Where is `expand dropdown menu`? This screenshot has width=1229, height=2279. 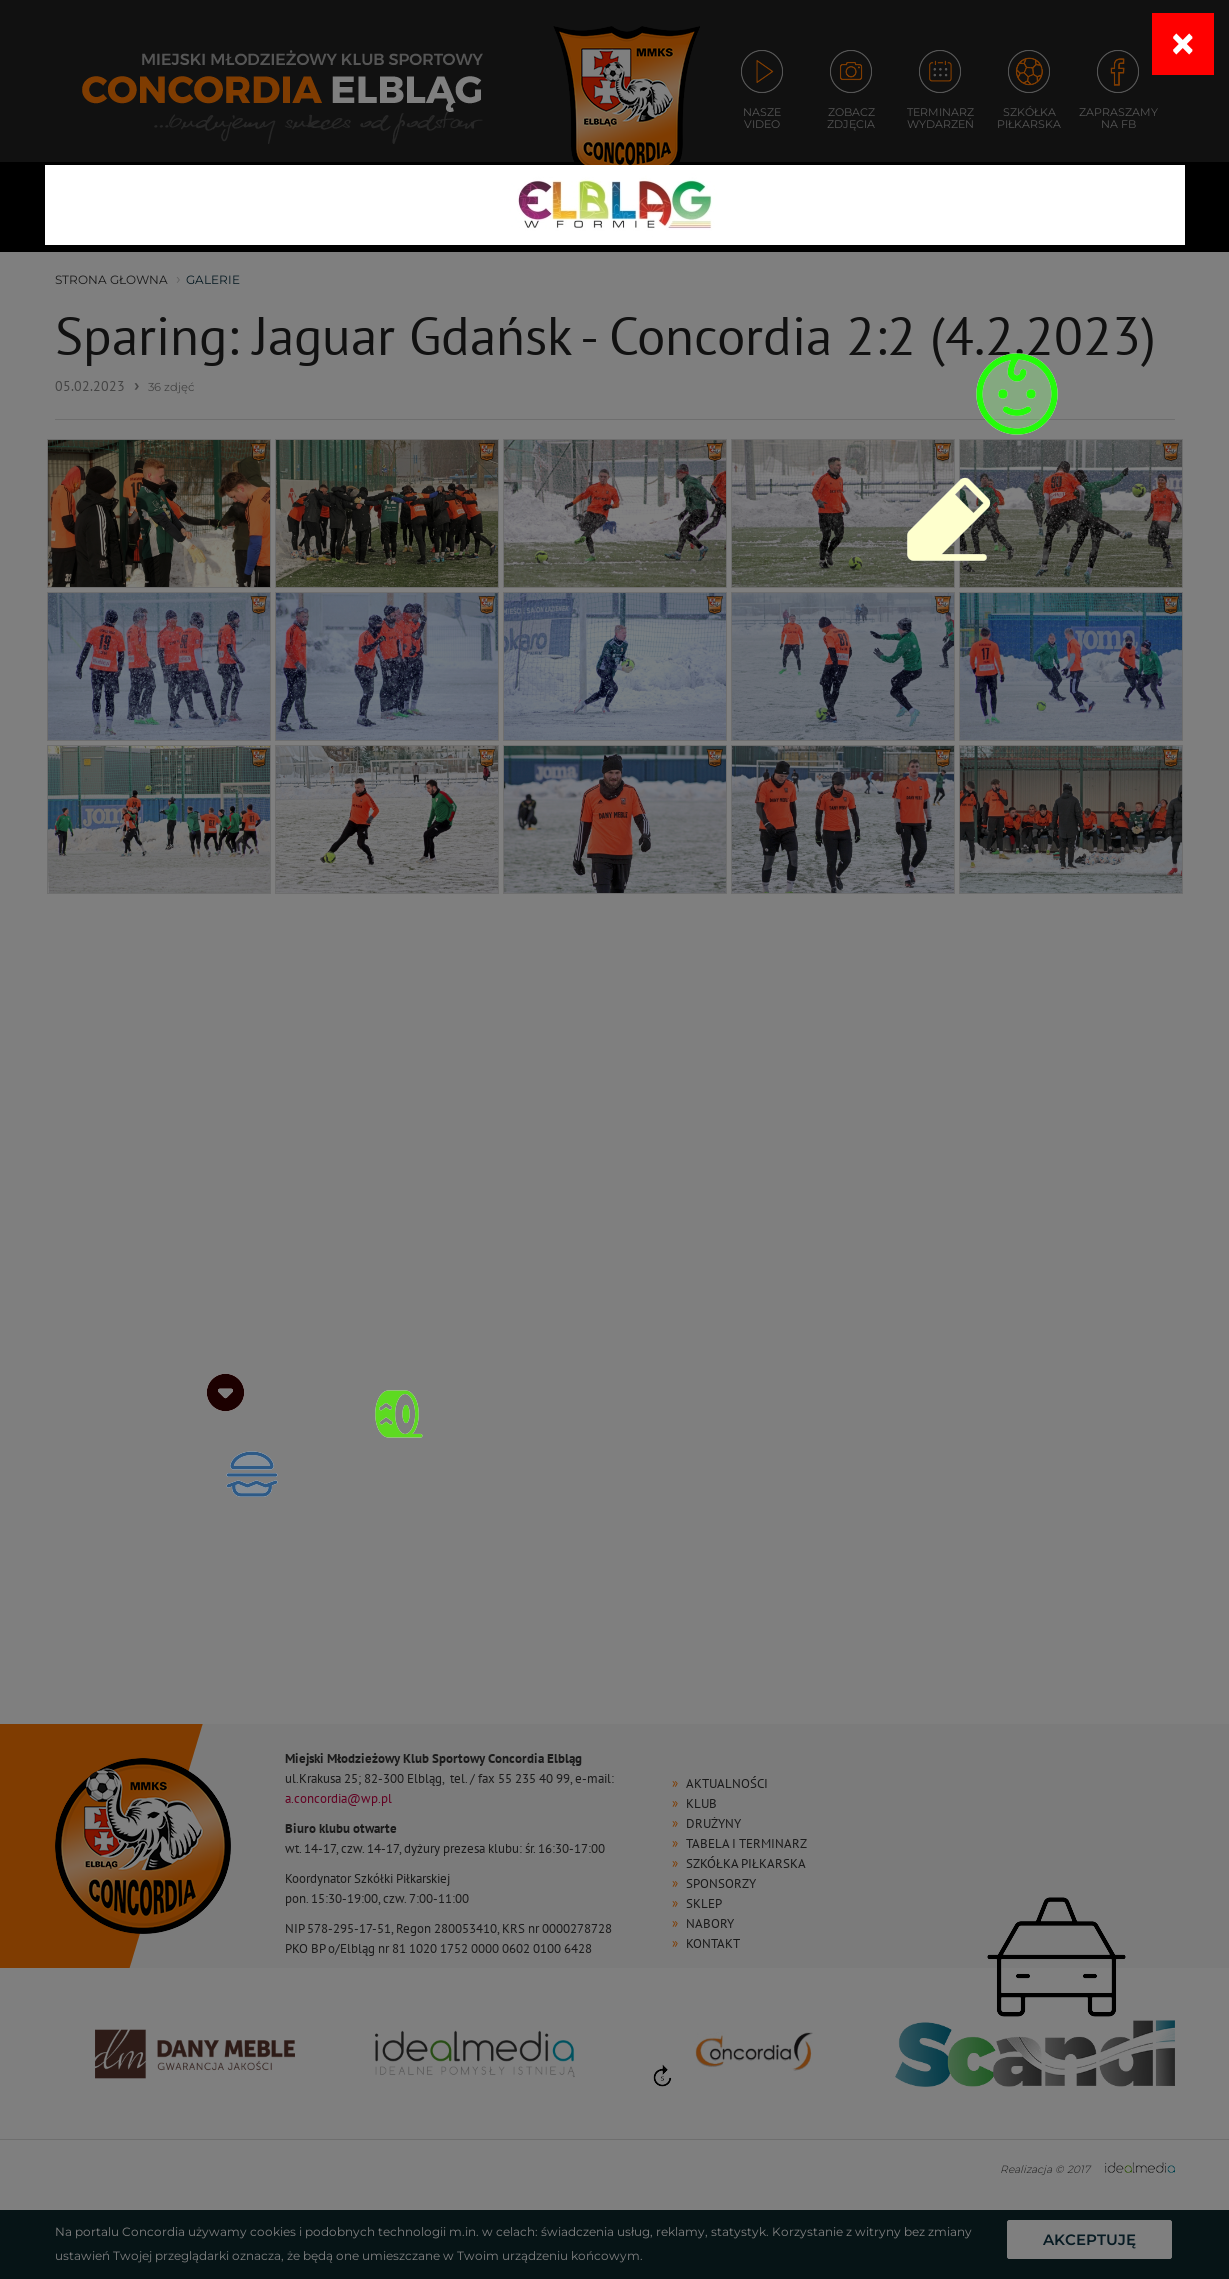
expand dropdown menu is located at coordinates (225, 1392).